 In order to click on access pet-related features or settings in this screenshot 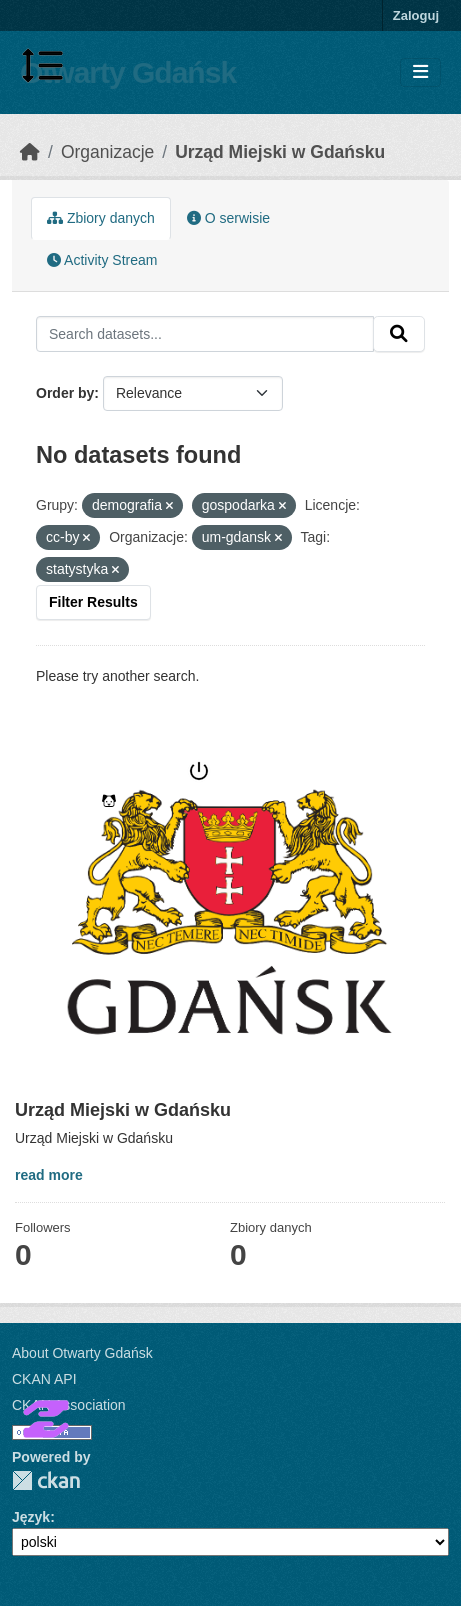, I will do `click(109, 801)`.